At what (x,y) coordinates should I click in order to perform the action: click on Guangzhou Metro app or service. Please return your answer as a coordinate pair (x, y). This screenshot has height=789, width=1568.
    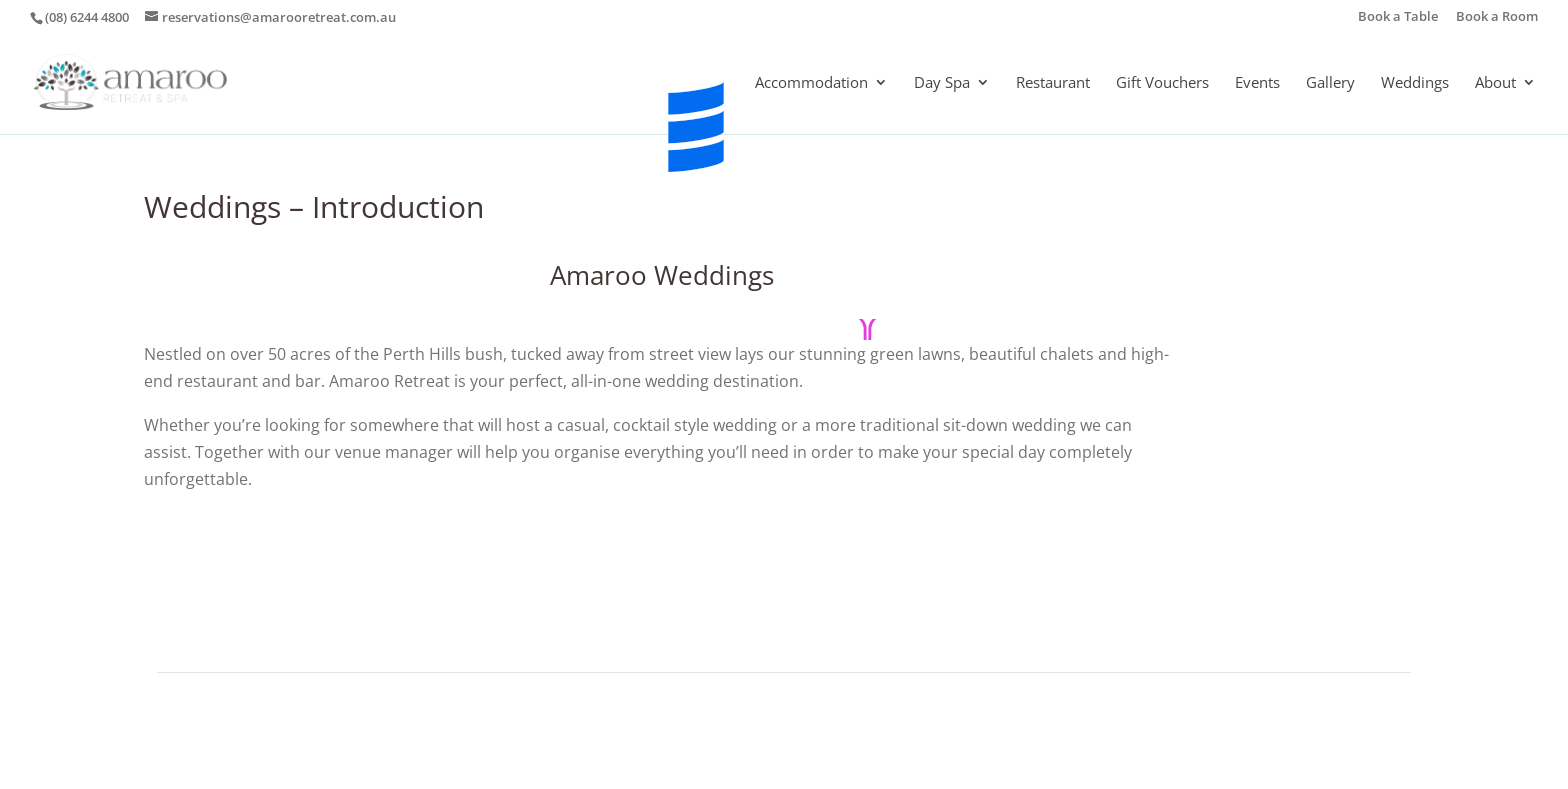
    Looking at the image, I should click on (867, 329).